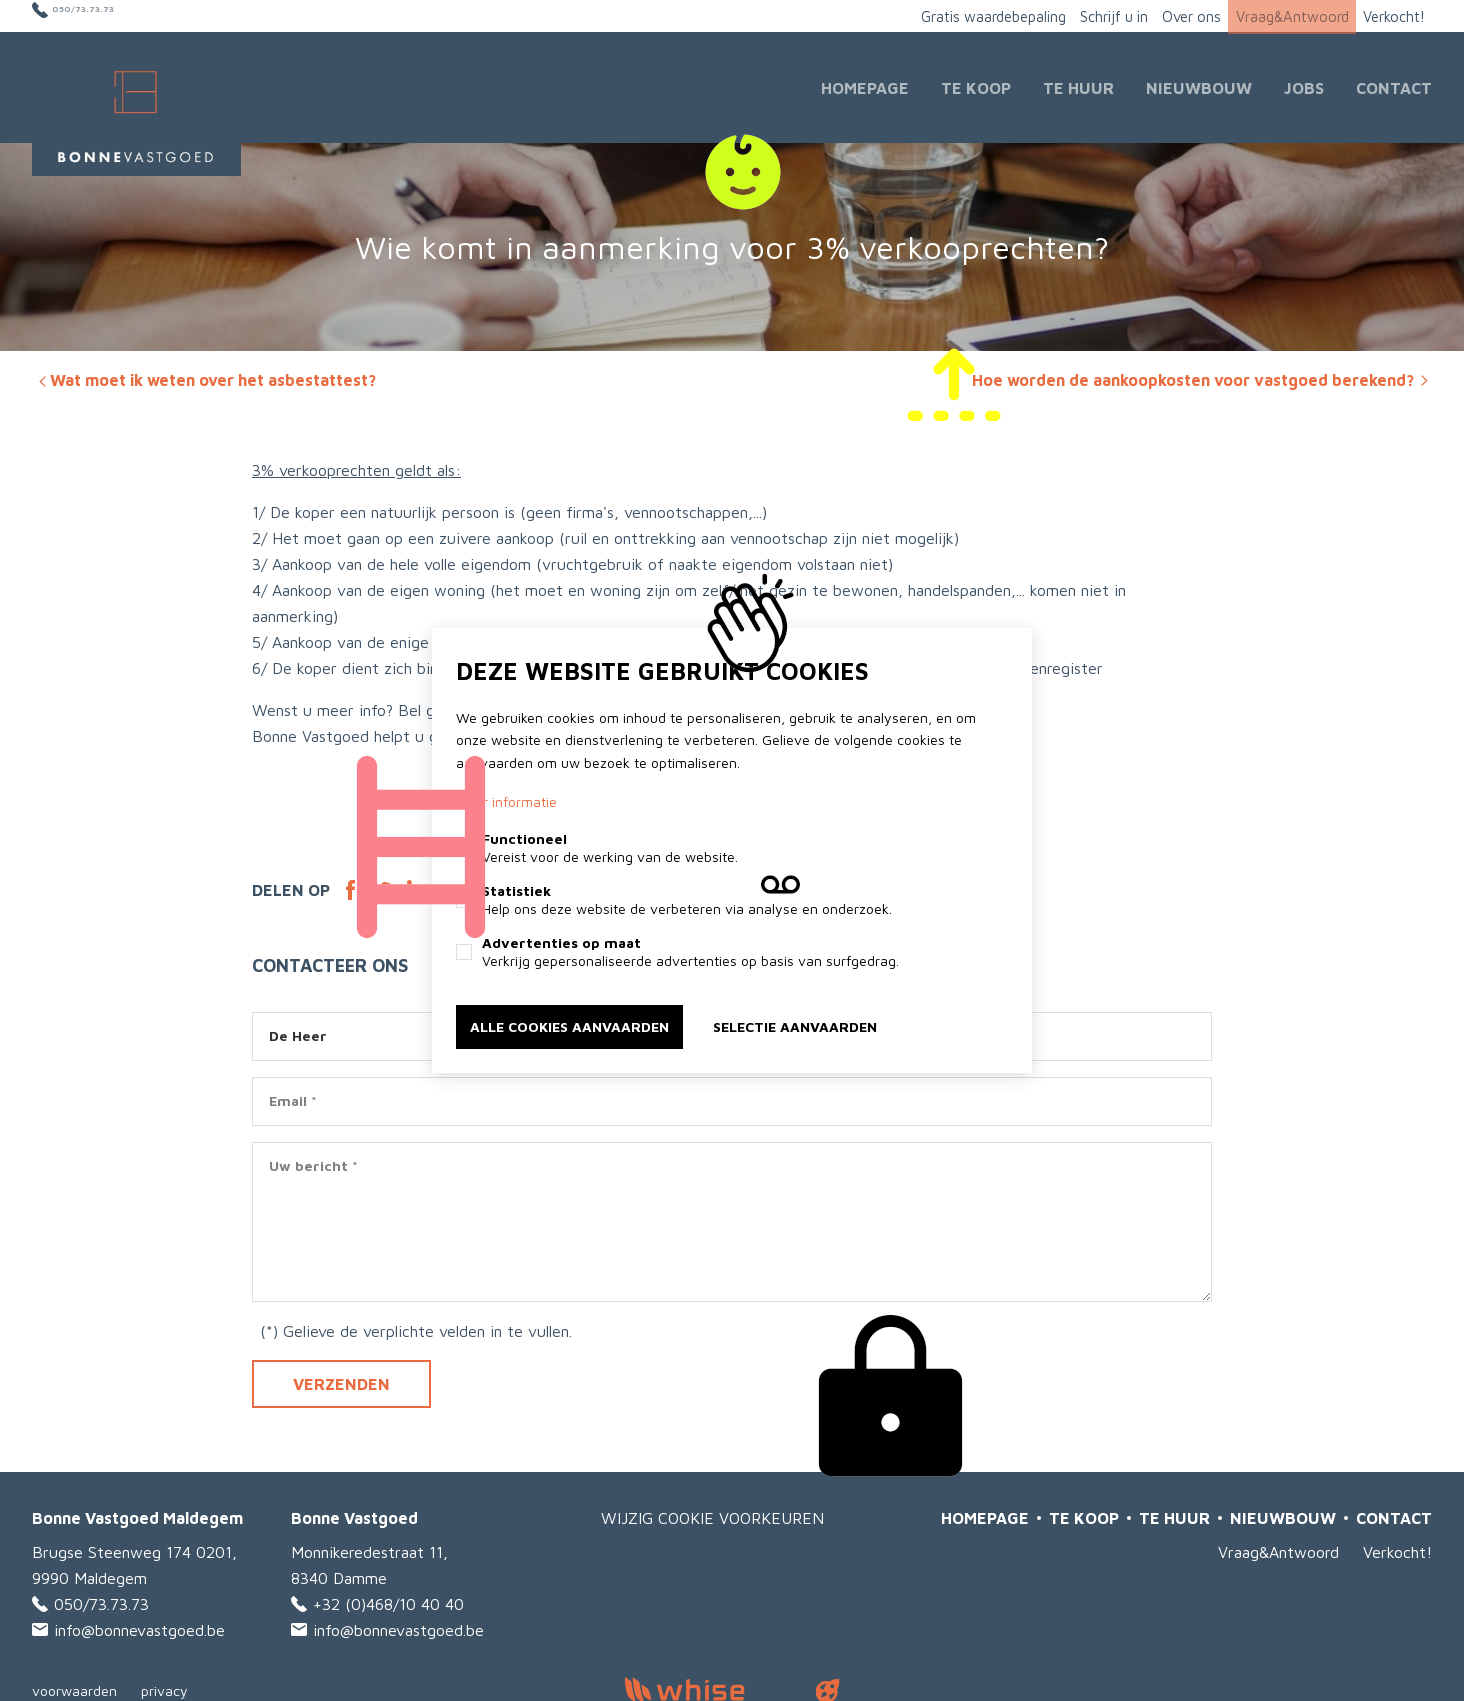  I want to click on access voicemail messages, so click(780, 884).